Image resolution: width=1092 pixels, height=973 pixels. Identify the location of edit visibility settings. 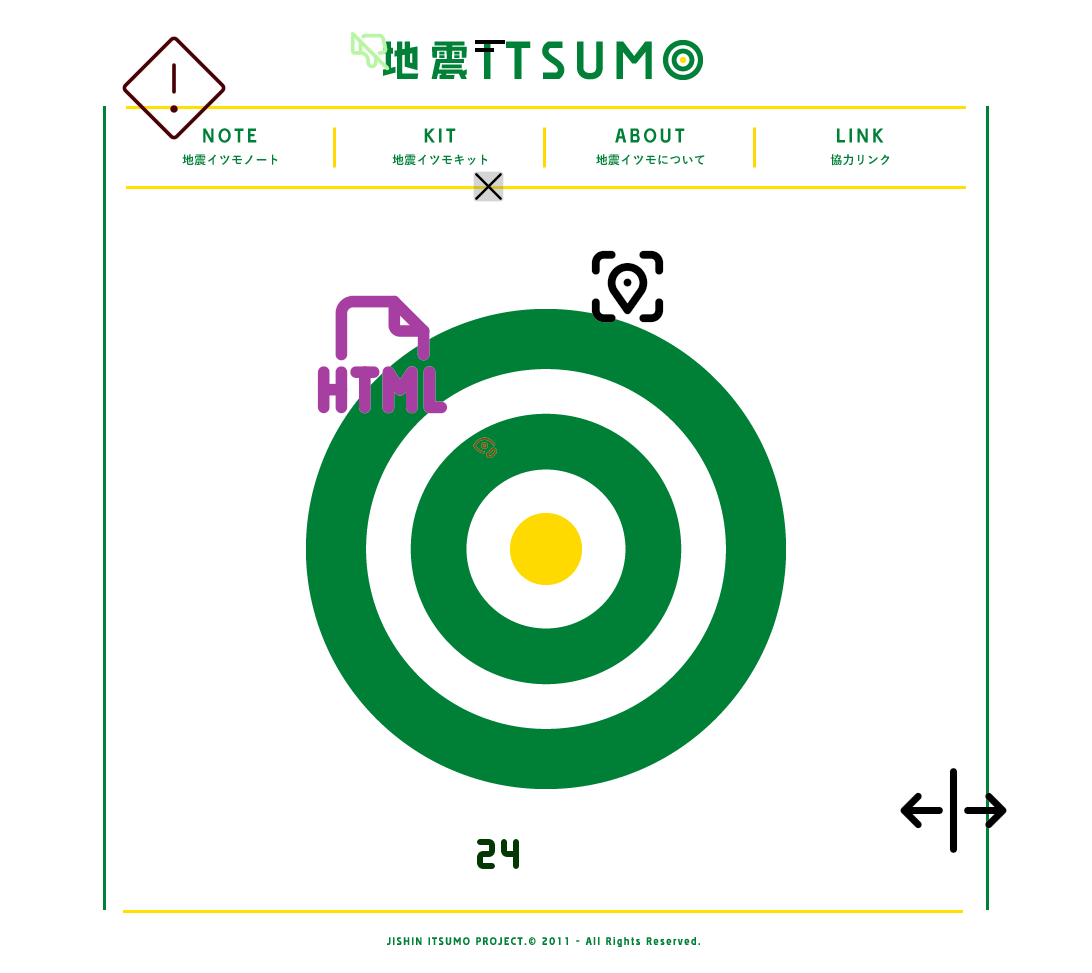
(484, 445).